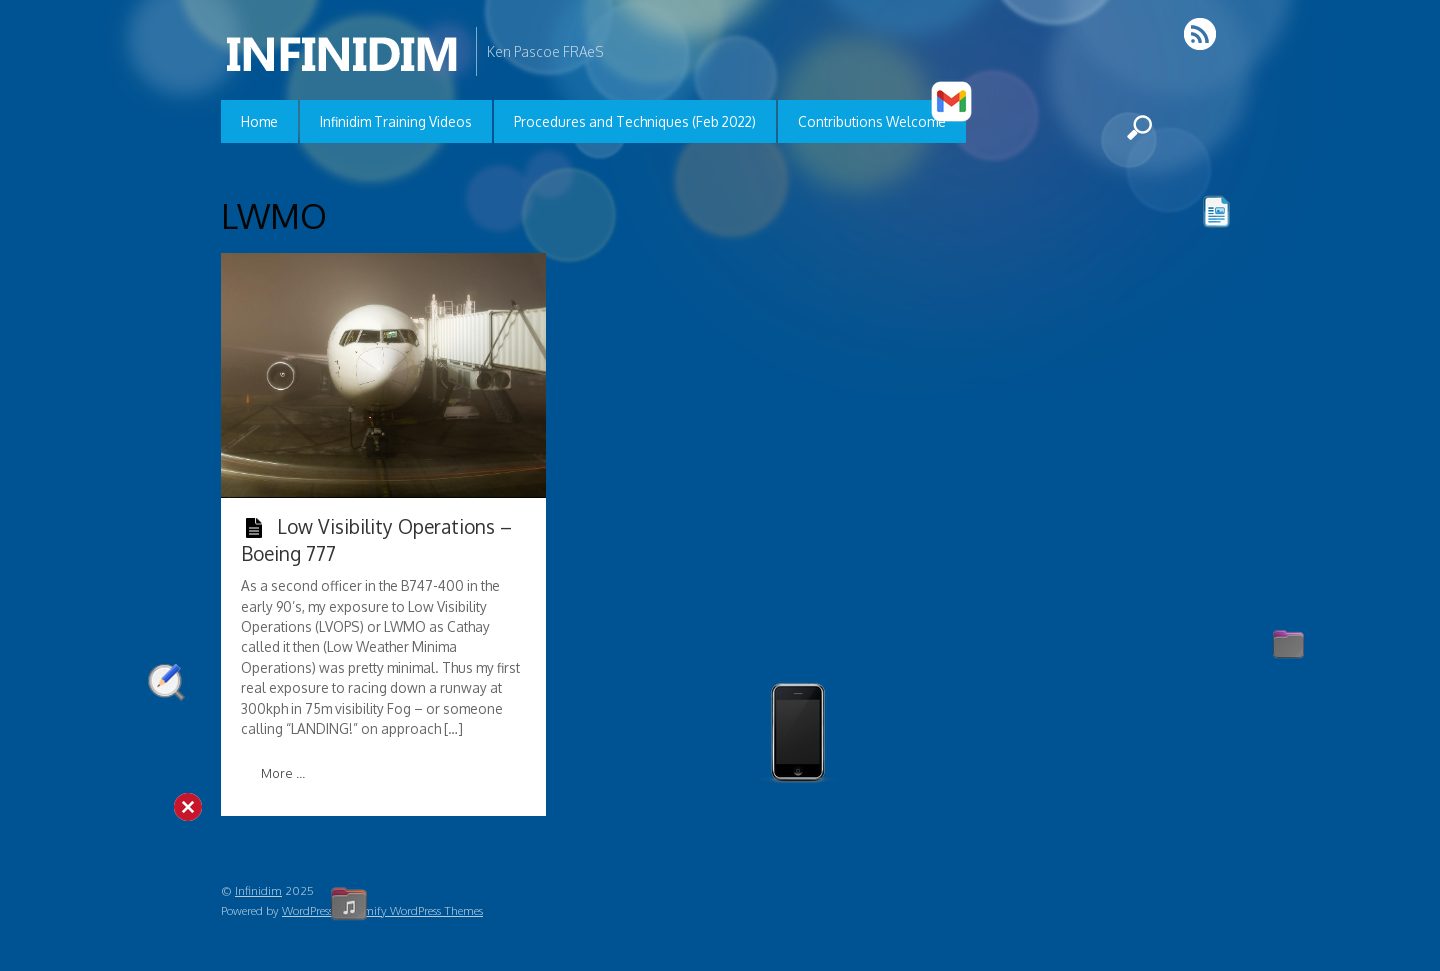 Image resolution: width=1440 pixels, height=971 pixels. Describe the element at coordinates (1288, 643) in the screenshot. I see `open folder to view contents` at that location.